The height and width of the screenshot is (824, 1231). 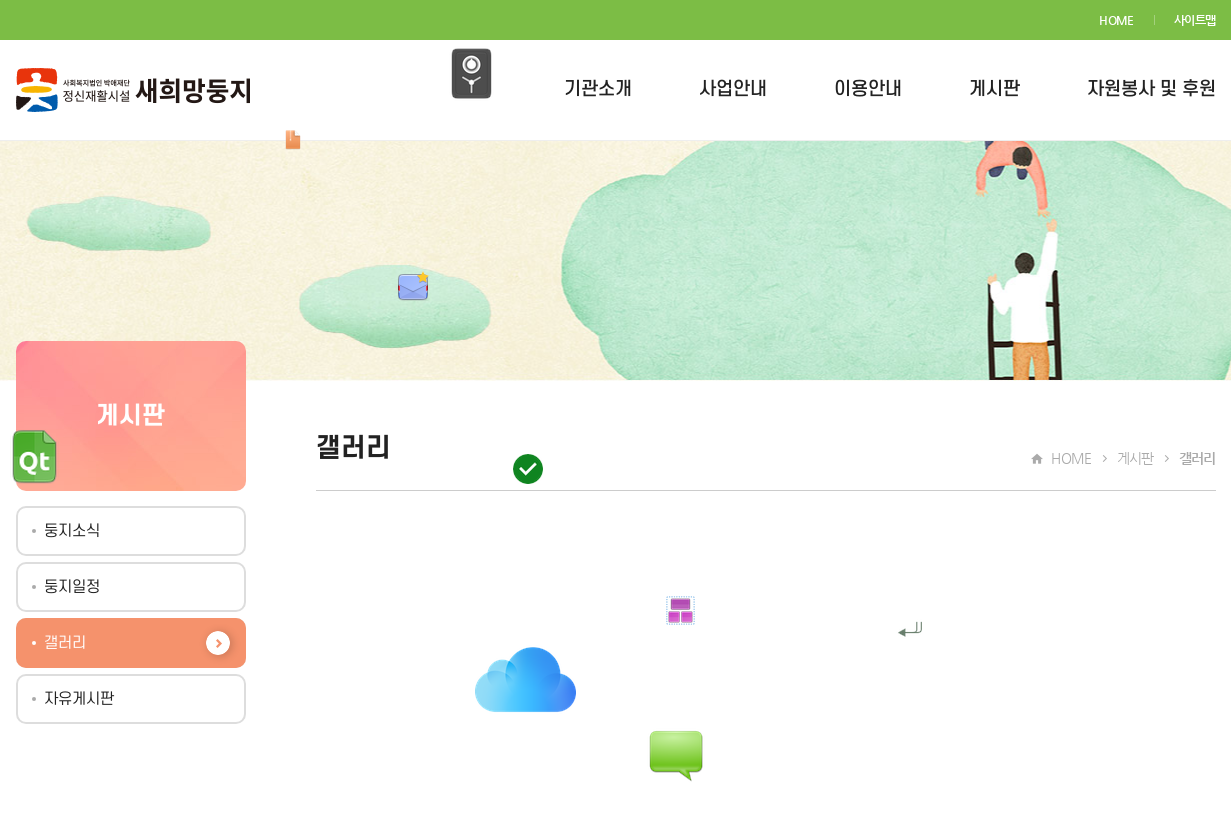 I want to click on apply email filters to your mailbox, so click(x=528, y=469).